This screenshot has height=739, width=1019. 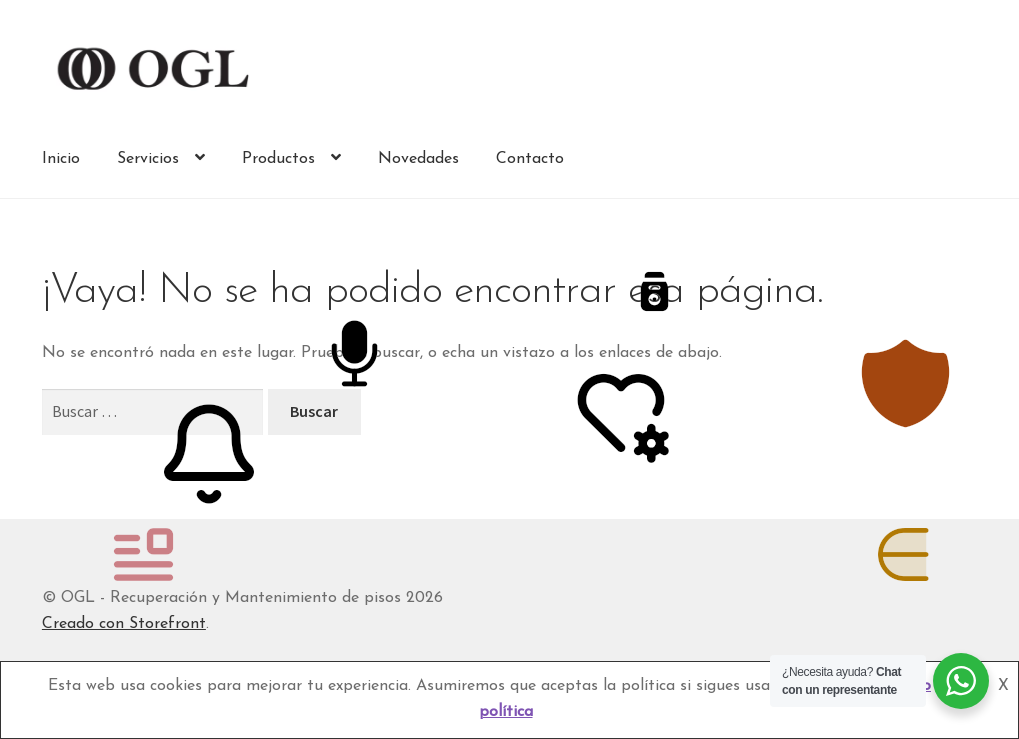 I want to click on view notifications, so click(x=209, y=454).